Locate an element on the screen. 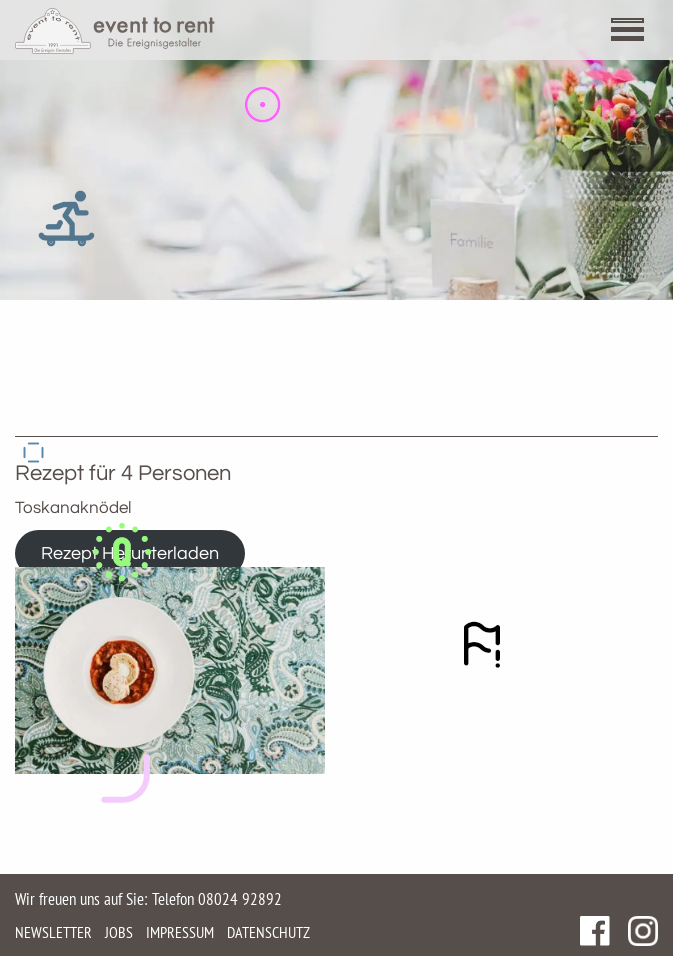 Image resolution: width=673 pixels, height=956 pixels. indicates a loading or processing state for Q-related feature is located at coordinates (122, 552).